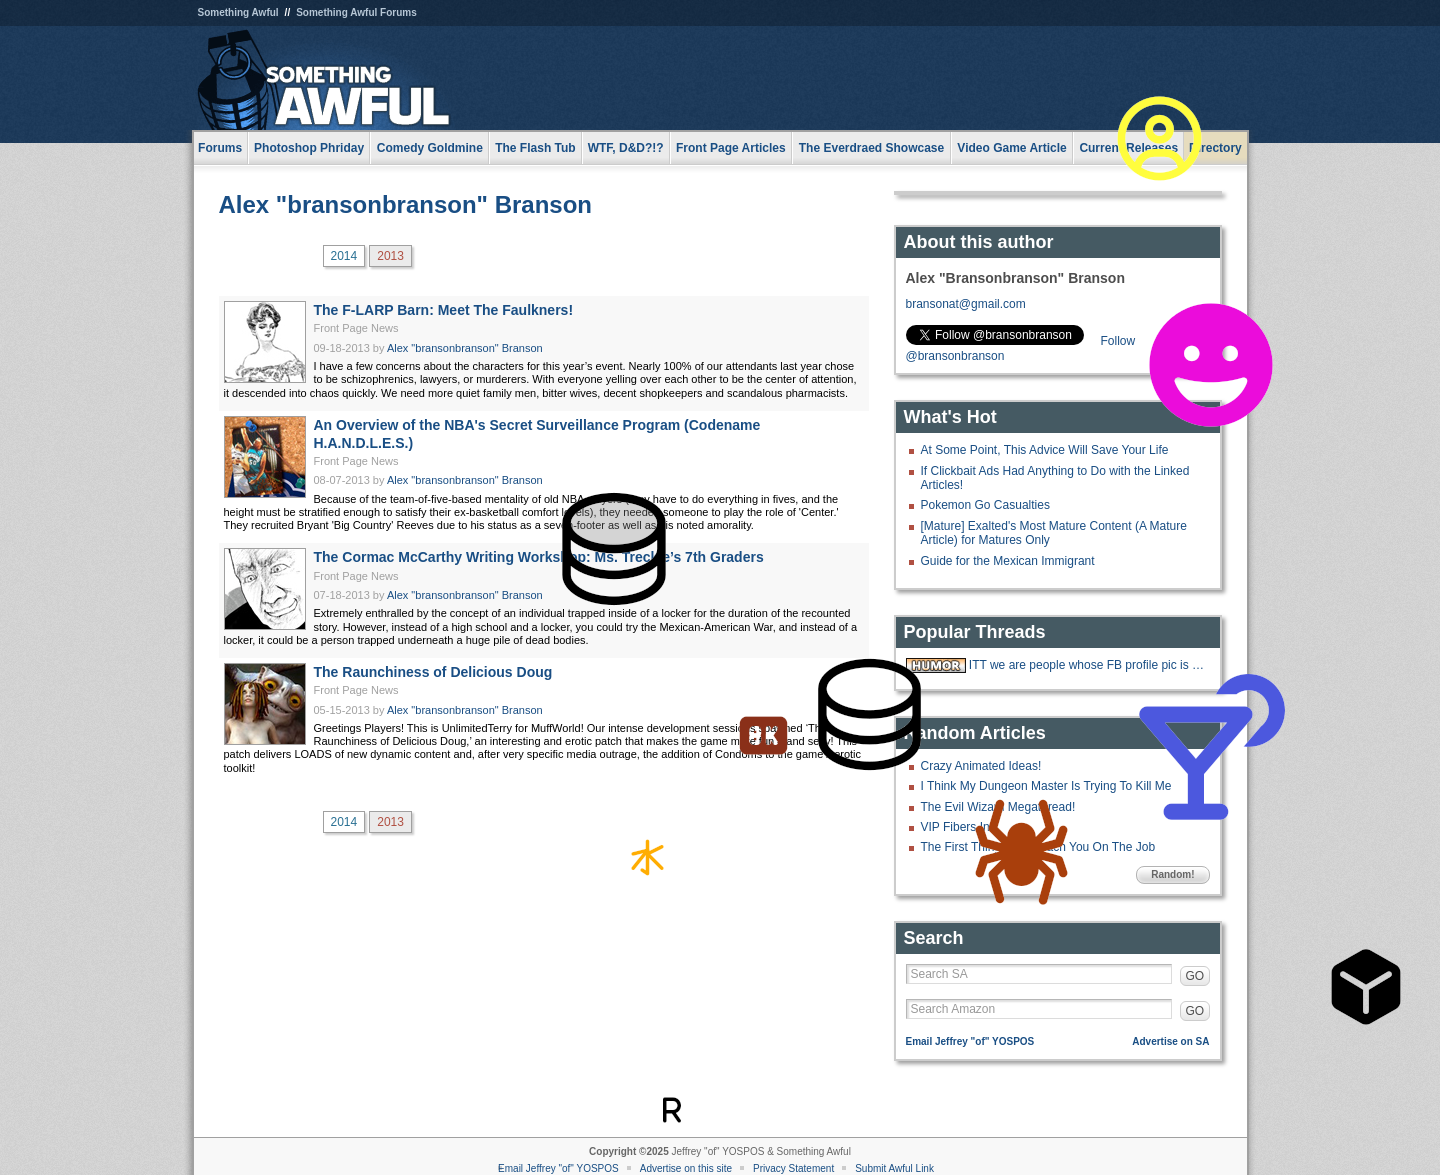 This screenshot has height=1175, width=1440. What do you see at coordinates (869, 714) in the screenshot?
I see `access database or data storage` at bounding box center [869, 714].